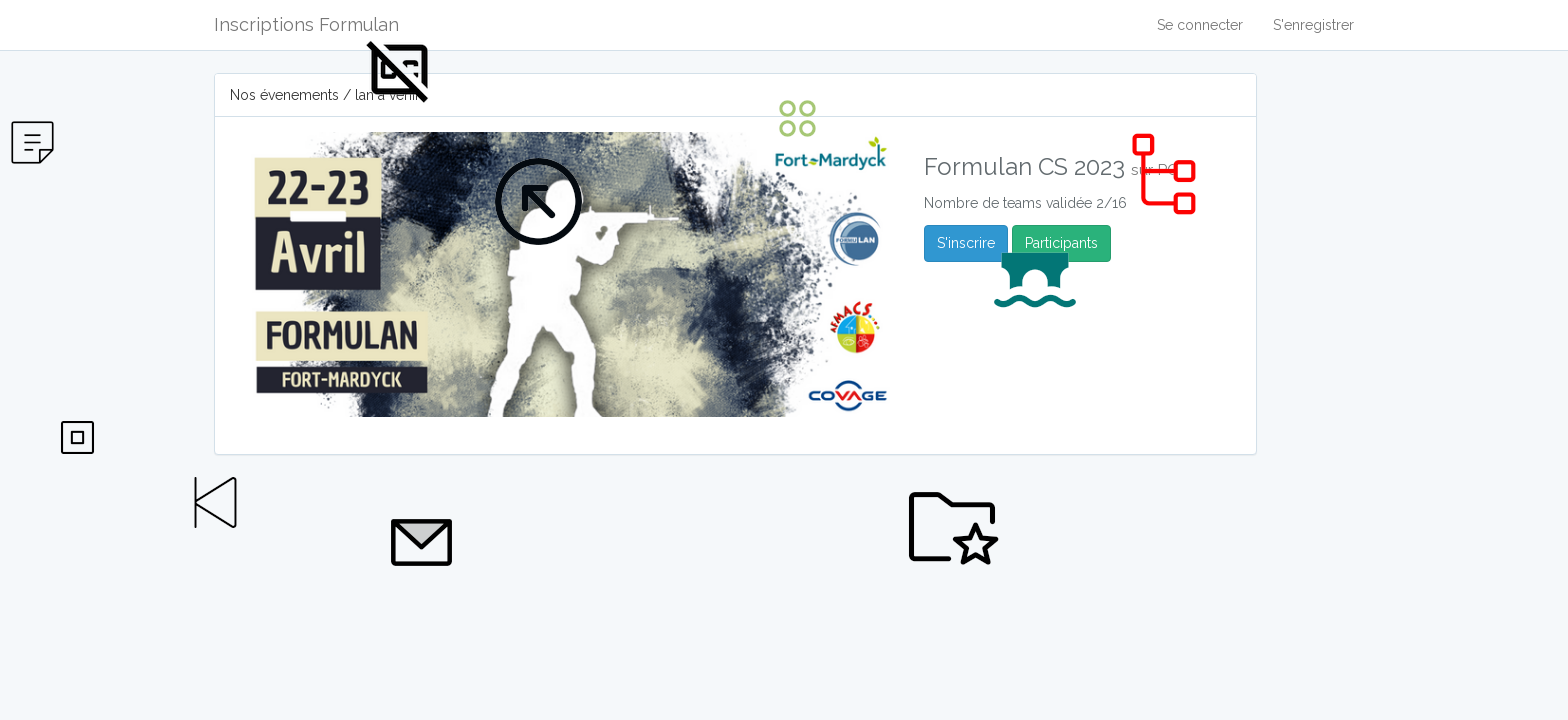  What do you see at coordinates (1161, 174) in the screenshot?
I see `view hierarchical tree structure` at bounding box center [1161, 174].